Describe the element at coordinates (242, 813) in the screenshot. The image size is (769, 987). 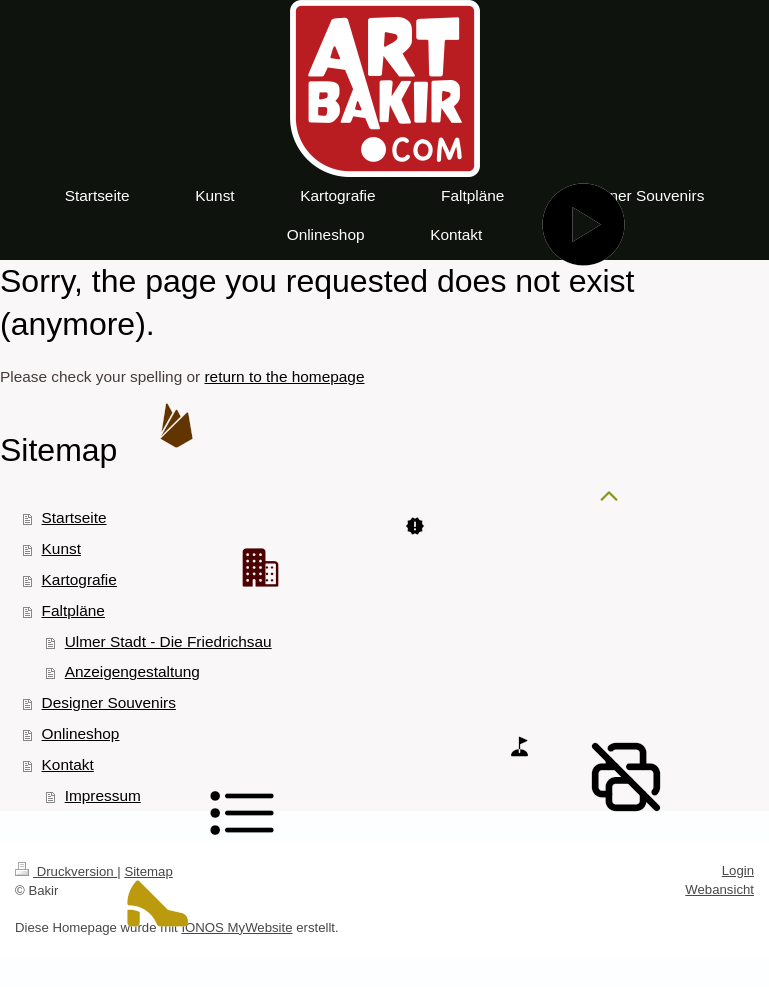
I see `view list of items` at that location.